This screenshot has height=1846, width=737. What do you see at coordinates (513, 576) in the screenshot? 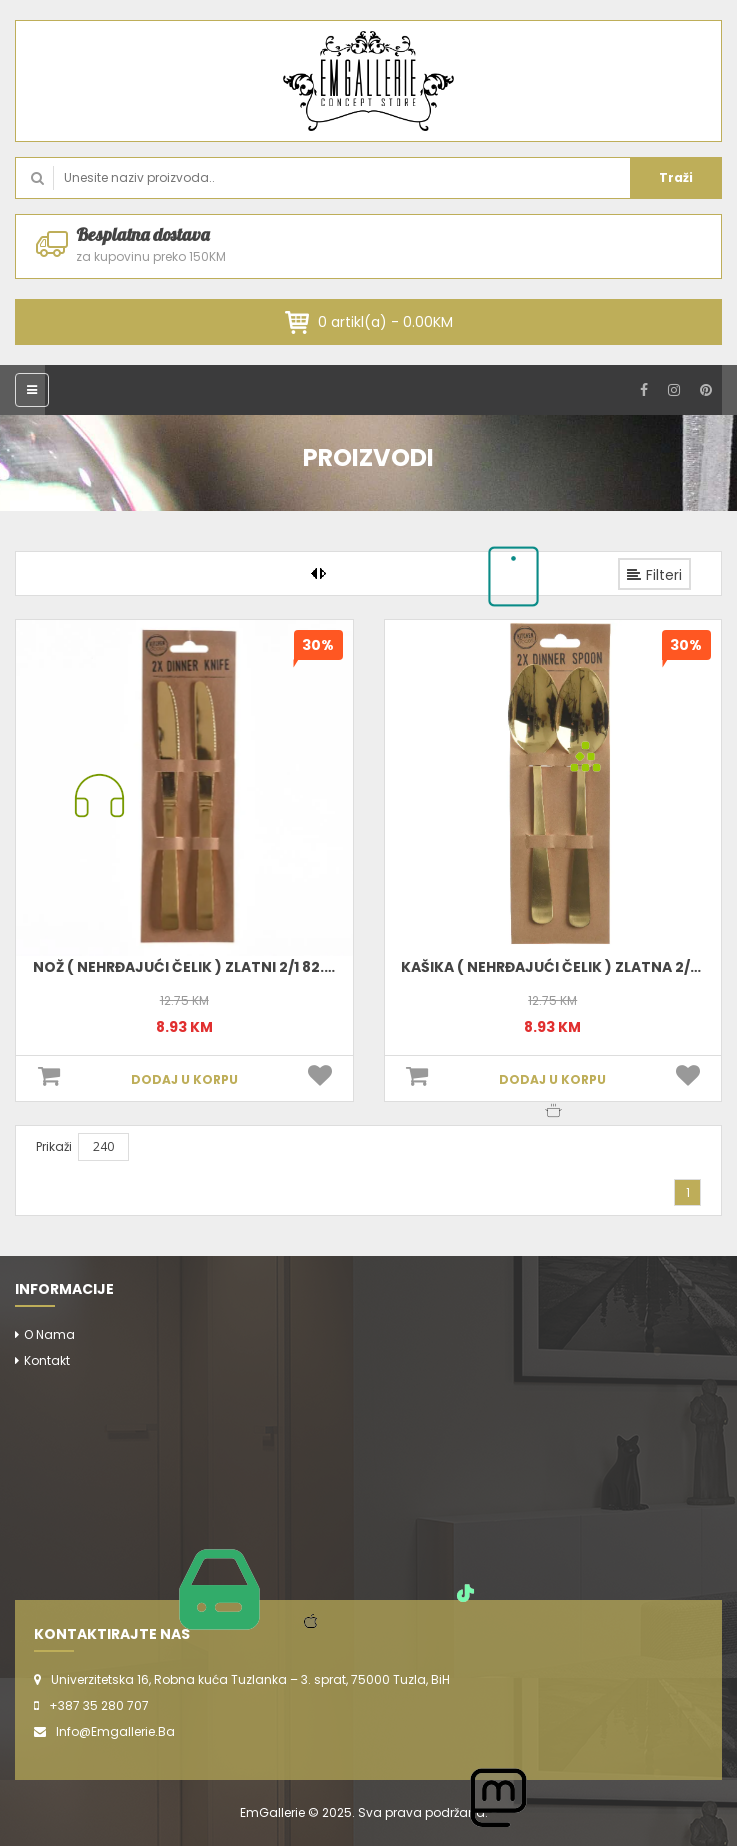
I see `access tablet camera settings` at bounding box center [513, 576].